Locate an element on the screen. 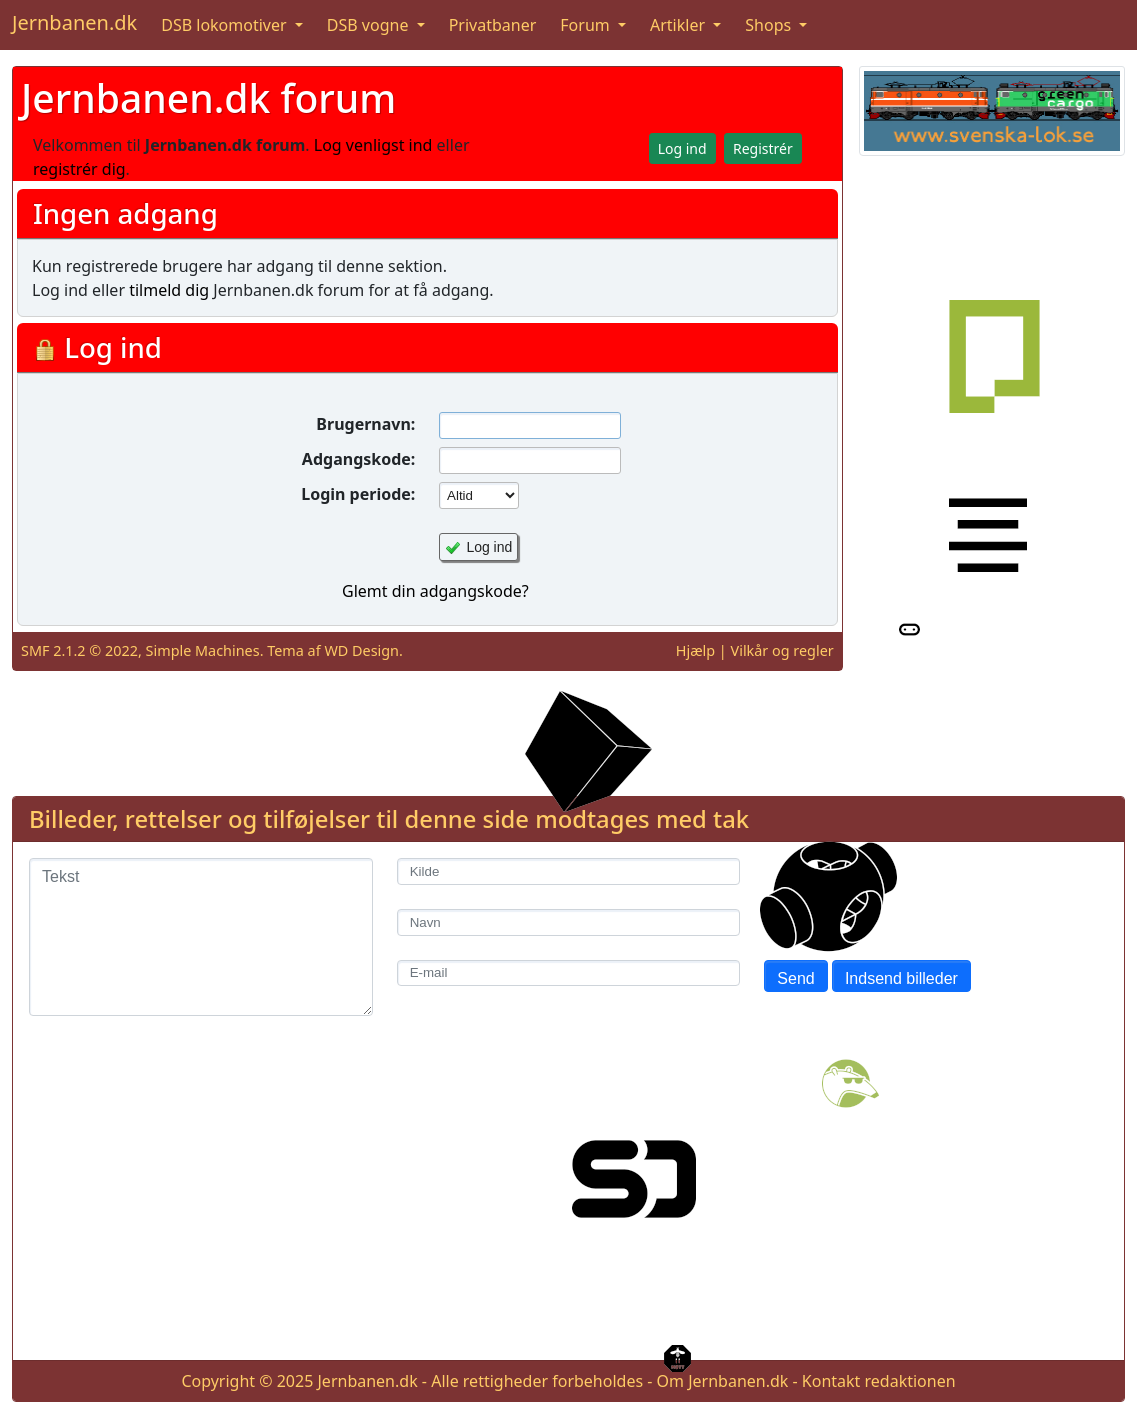 The height and width of the screenshot is (1418, 1137). open OpenSCAD application is located at coordinates (828, 896).